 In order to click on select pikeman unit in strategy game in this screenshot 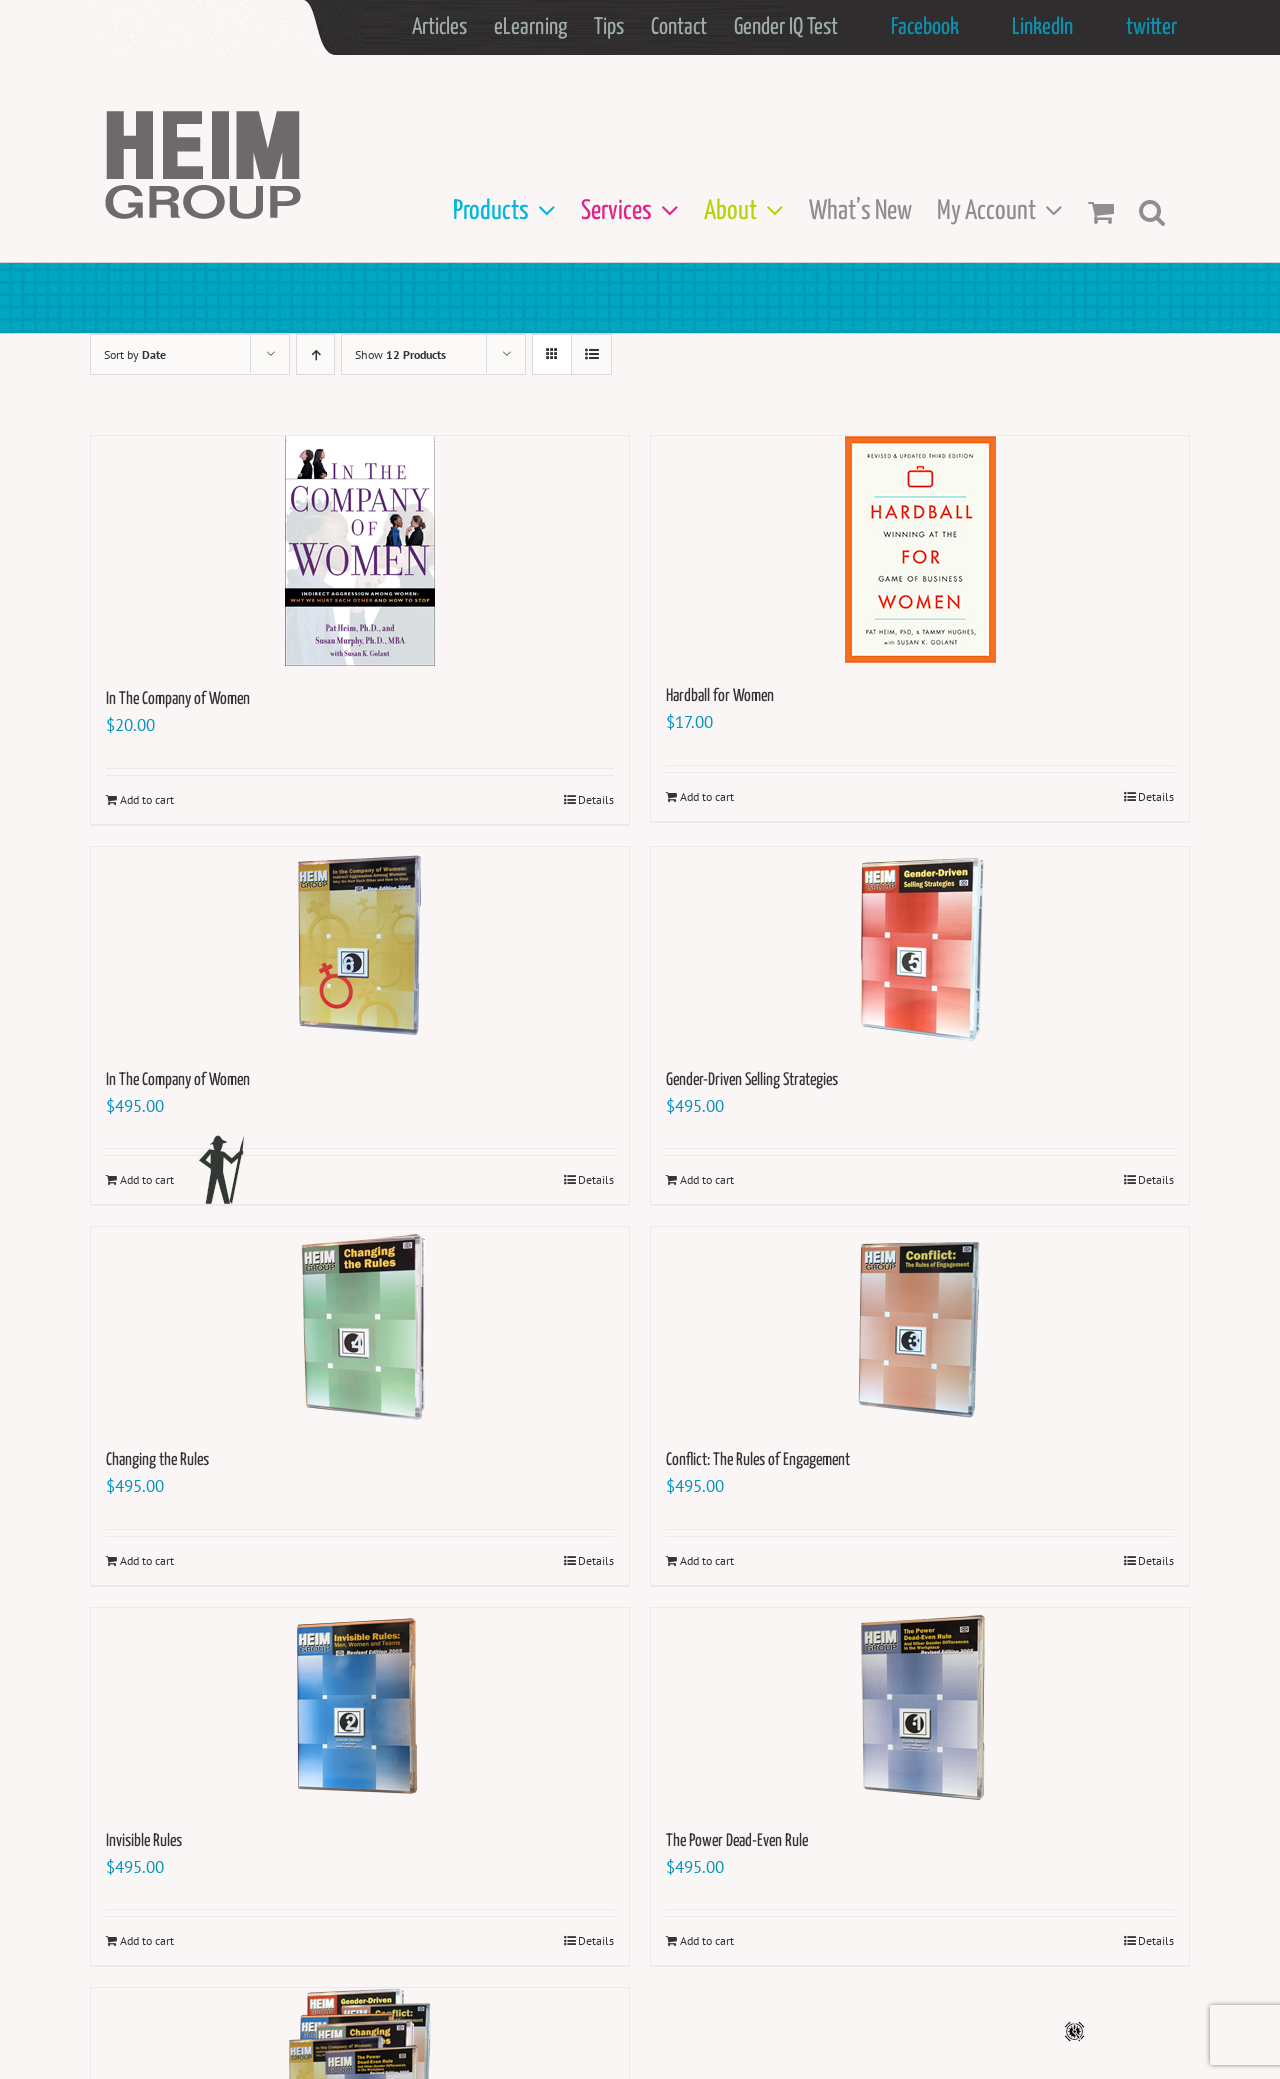, I will do `click(221, 1169)`.